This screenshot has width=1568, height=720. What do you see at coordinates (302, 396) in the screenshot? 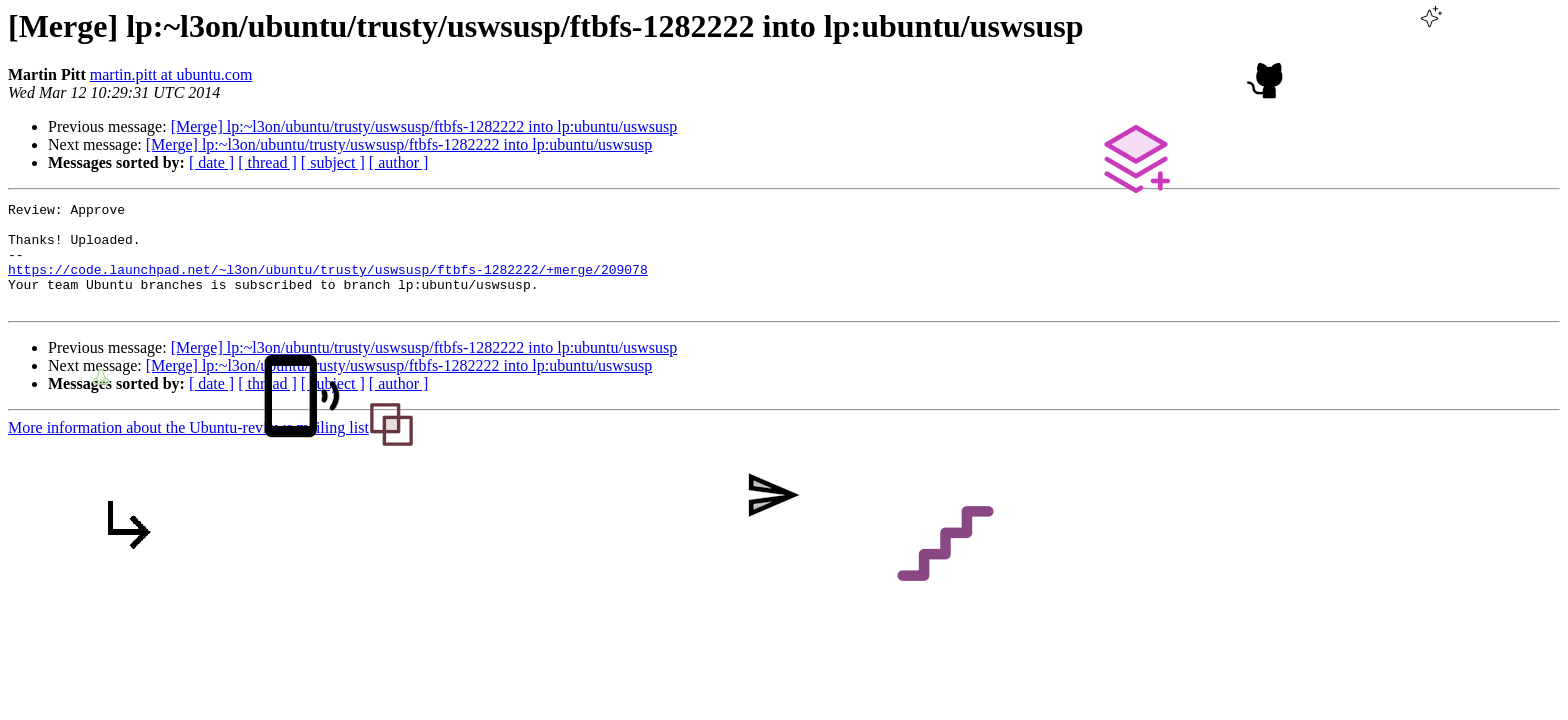
I see `incoming call or notification on connected device` at bounding box center [302, 396].